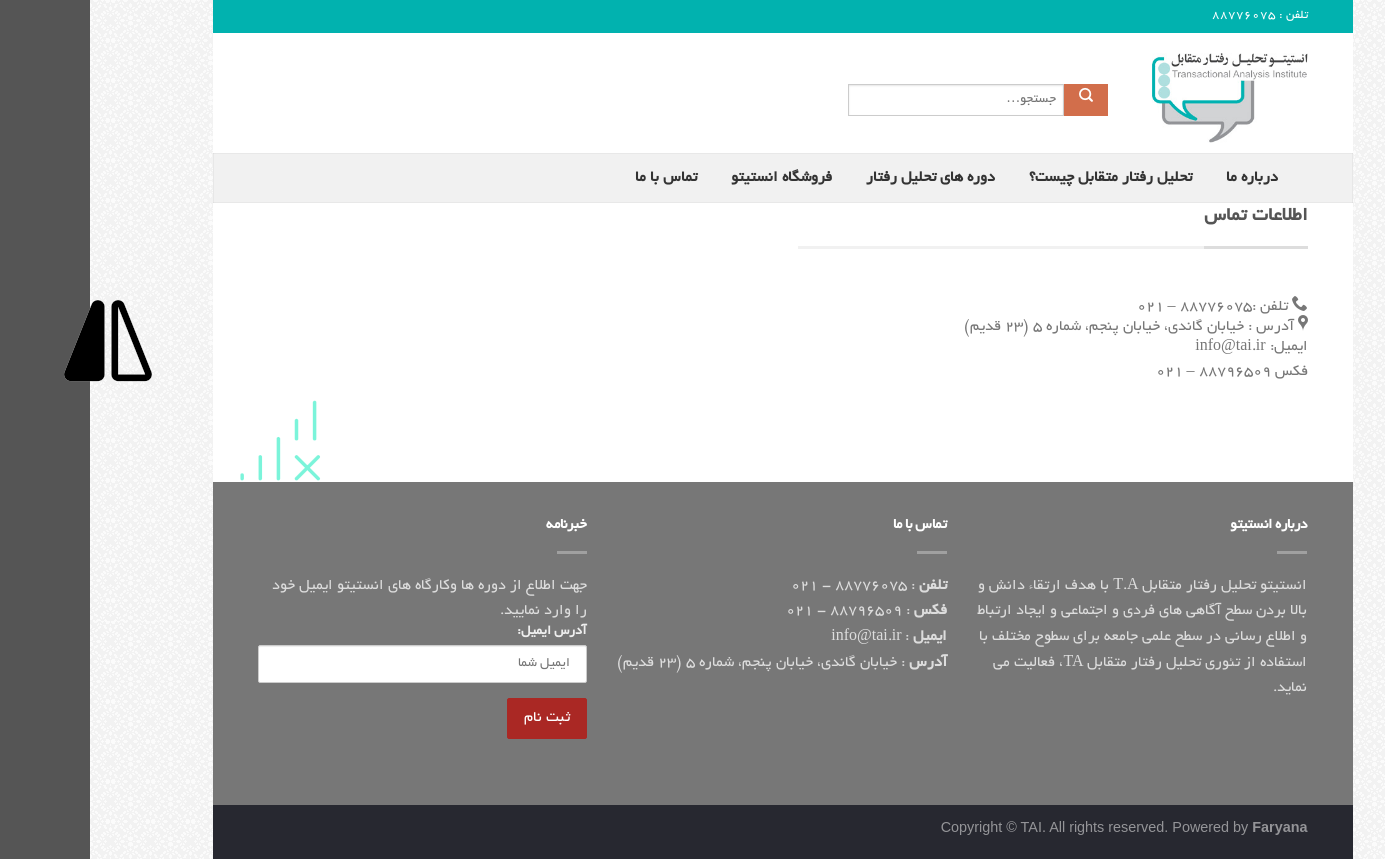  I want to click on flip image horizontally, so click(108, 344).